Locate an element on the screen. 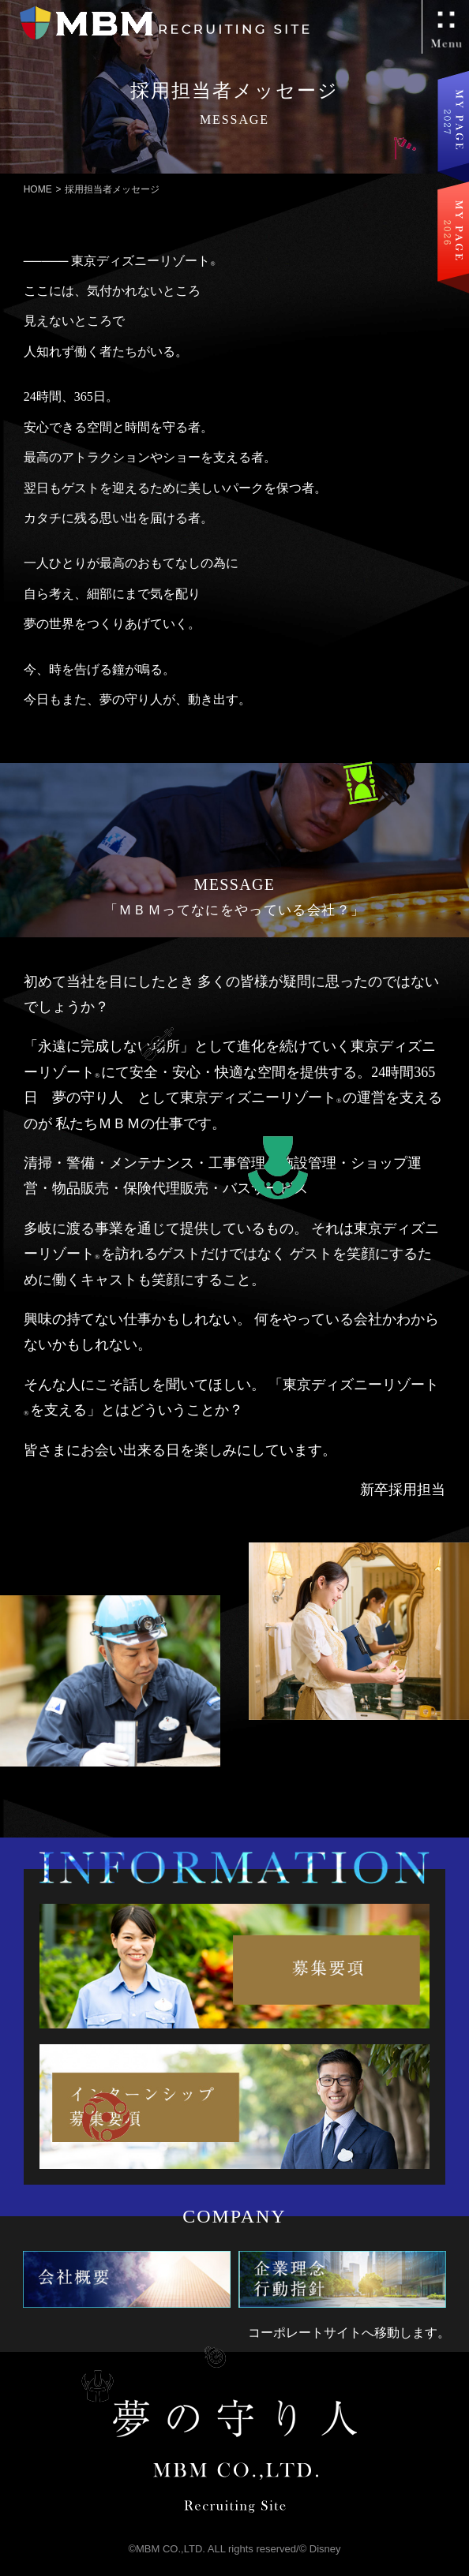  indicates a timed event or countdown is located at coordinates (215, 2357).